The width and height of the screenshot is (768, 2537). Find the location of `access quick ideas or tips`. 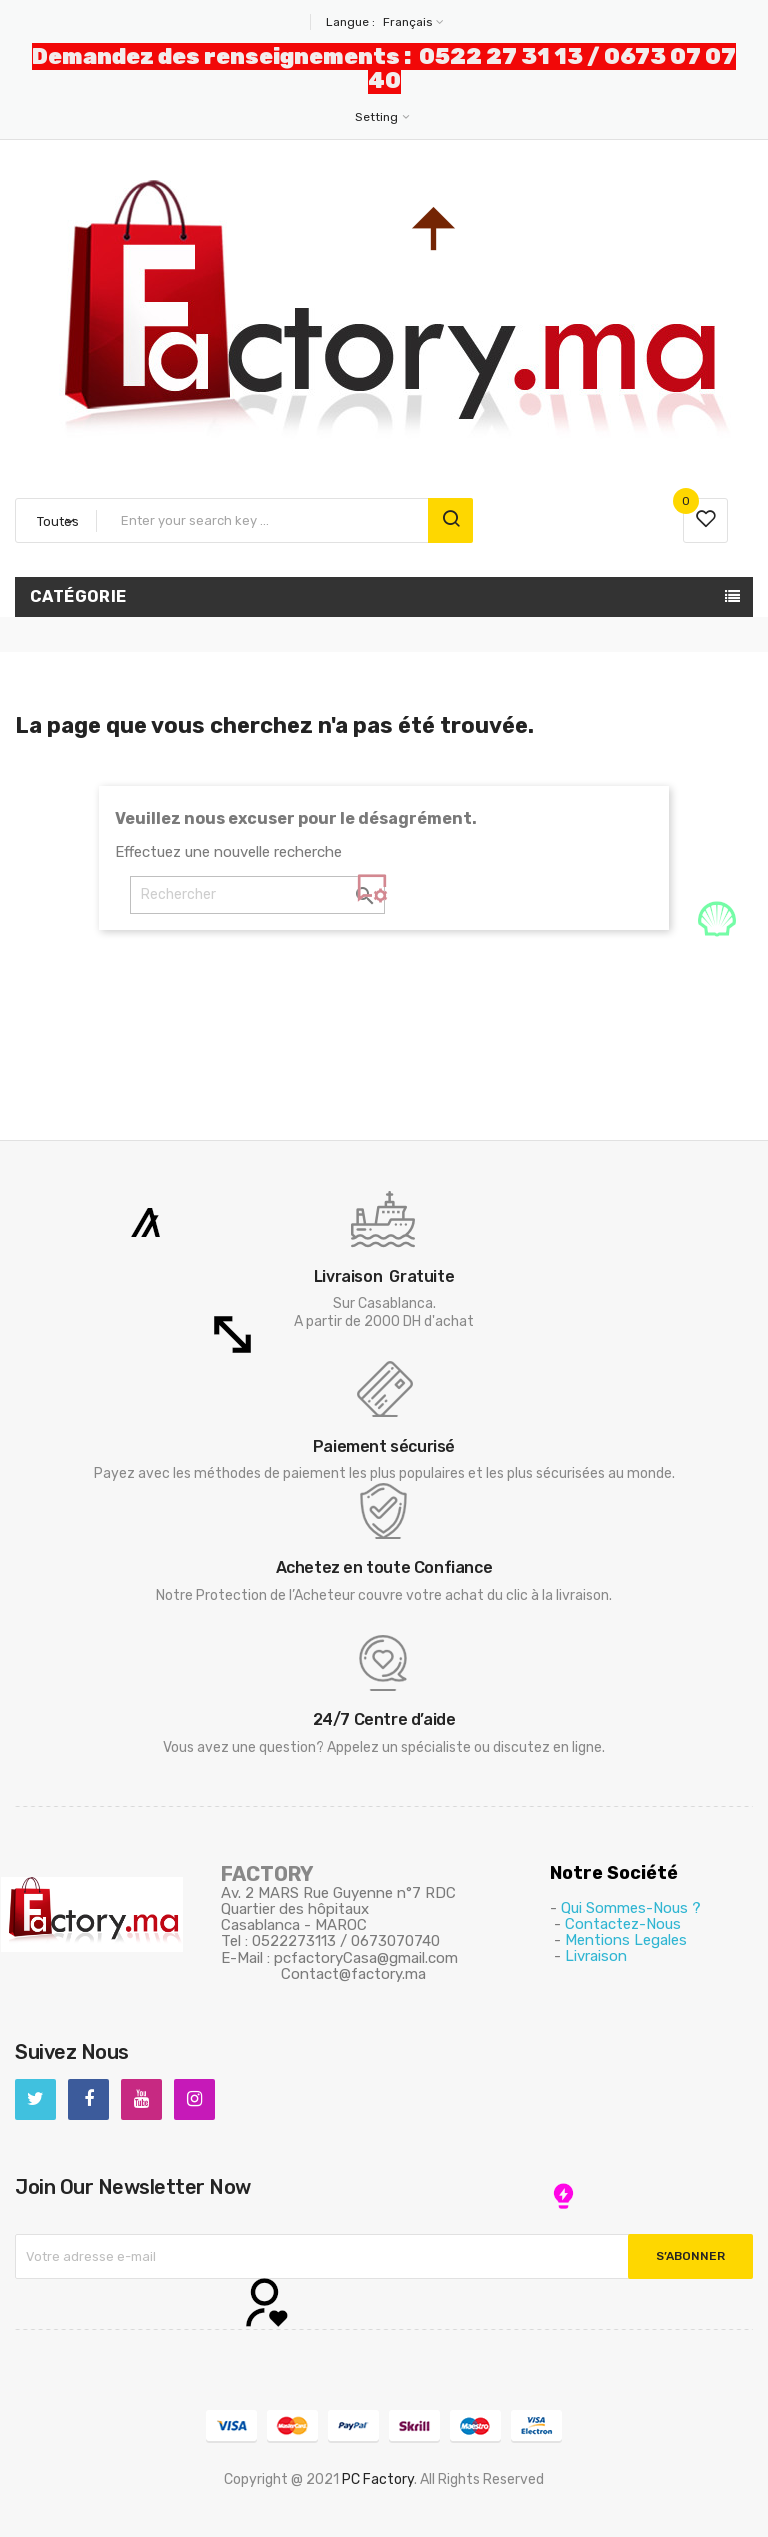

access quick ideas or tips is located at coordinates (563, 2195).